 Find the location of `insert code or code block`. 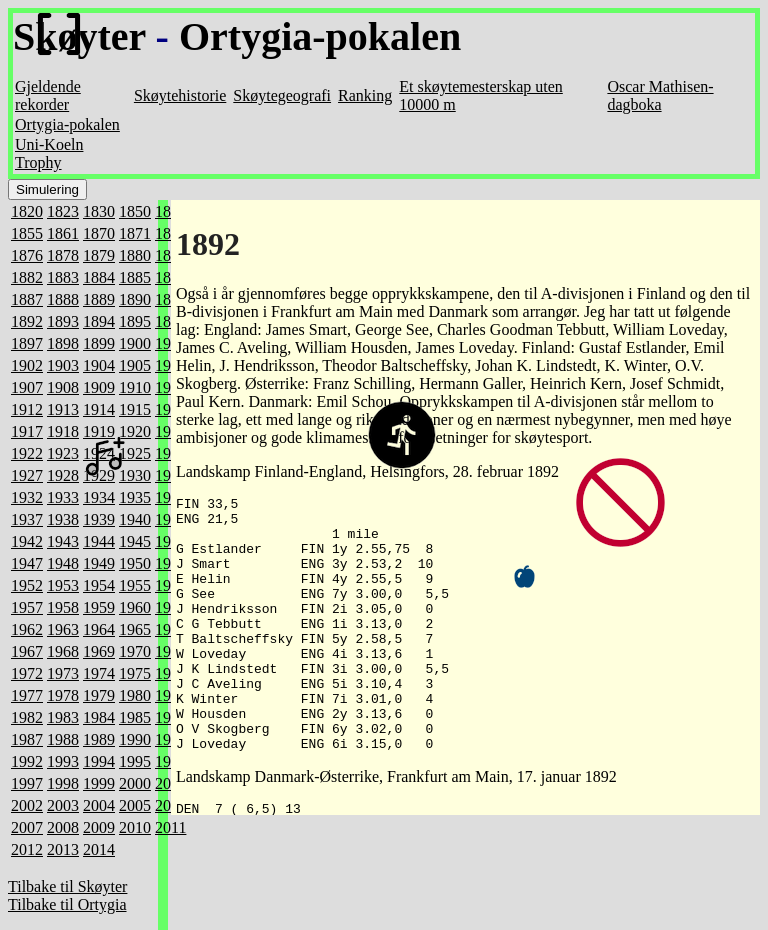

insert code or code block is located at coordinates (59, 34).